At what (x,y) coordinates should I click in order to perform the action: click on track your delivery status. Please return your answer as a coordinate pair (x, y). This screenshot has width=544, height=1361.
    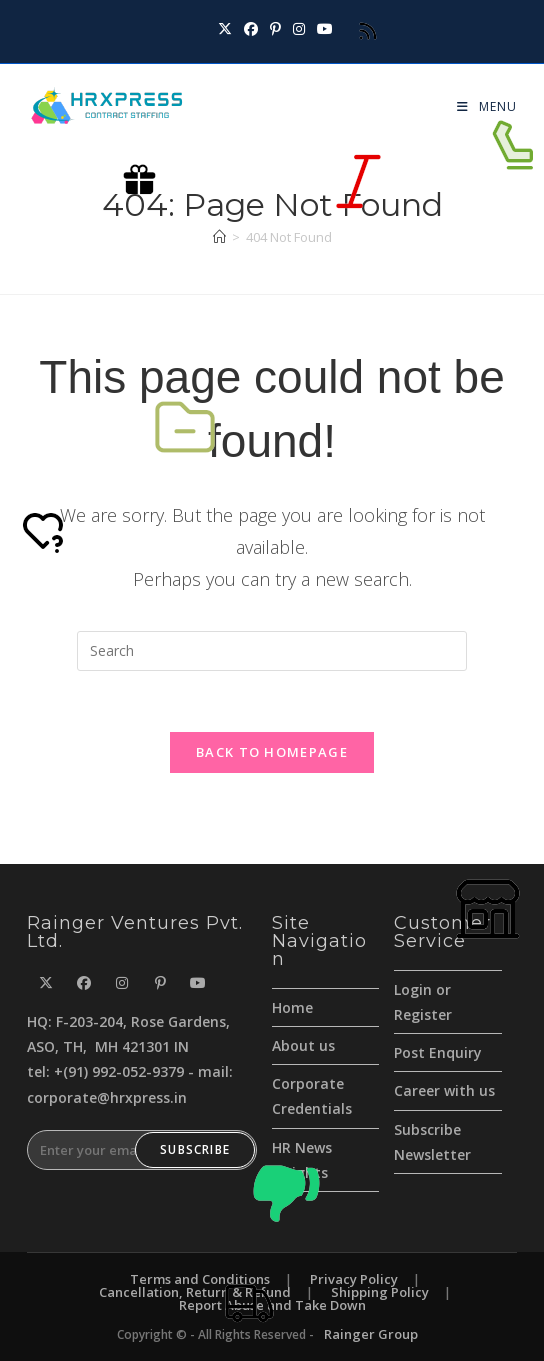
    Looking at the image, I should click on (249, 1301).